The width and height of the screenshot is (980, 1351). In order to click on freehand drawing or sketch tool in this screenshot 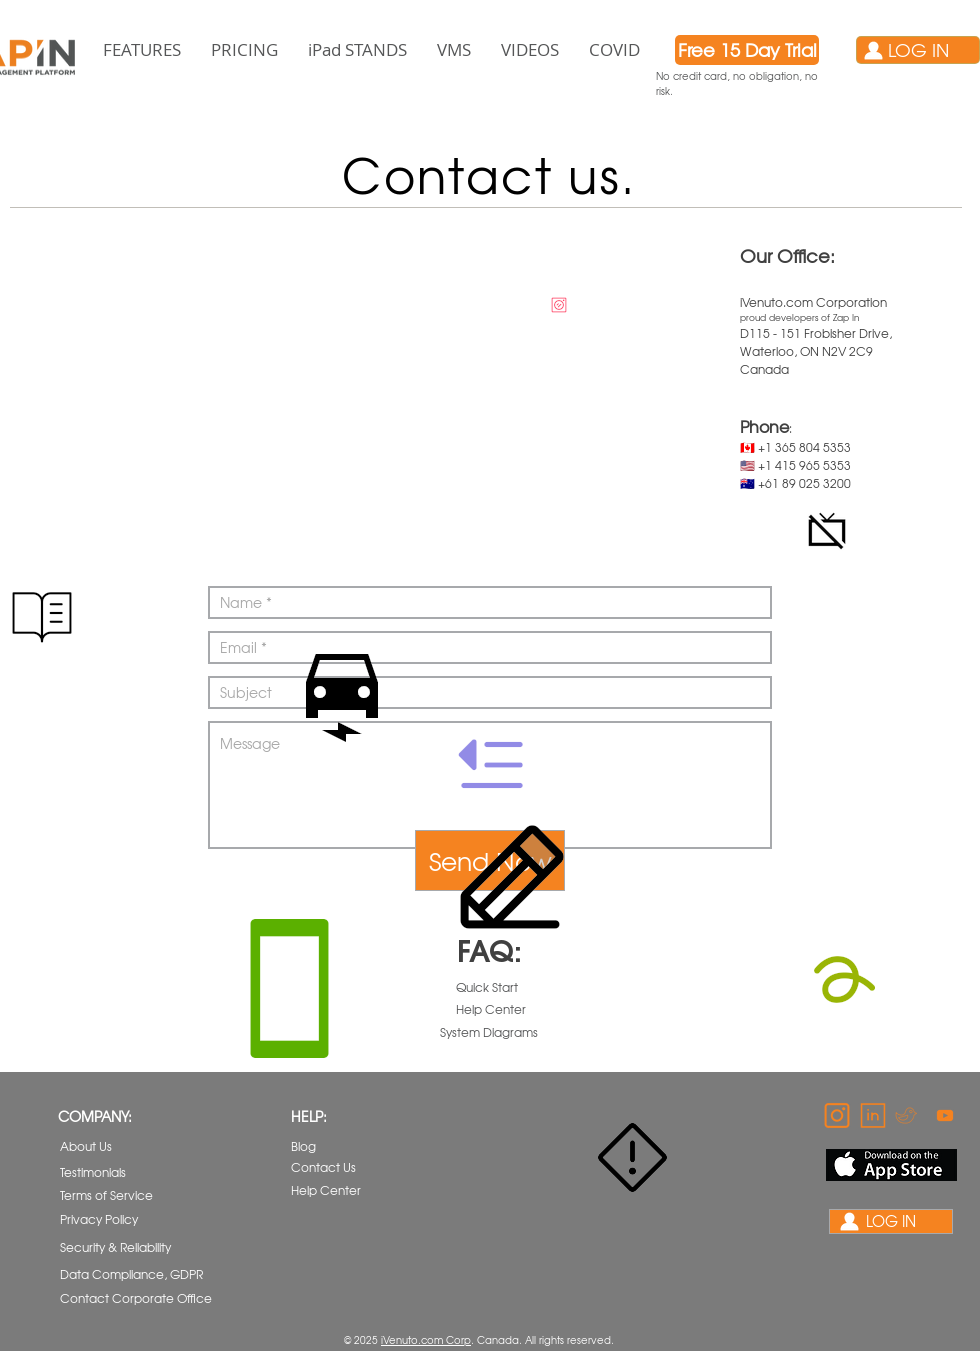, I will do `click(842, 979)`.